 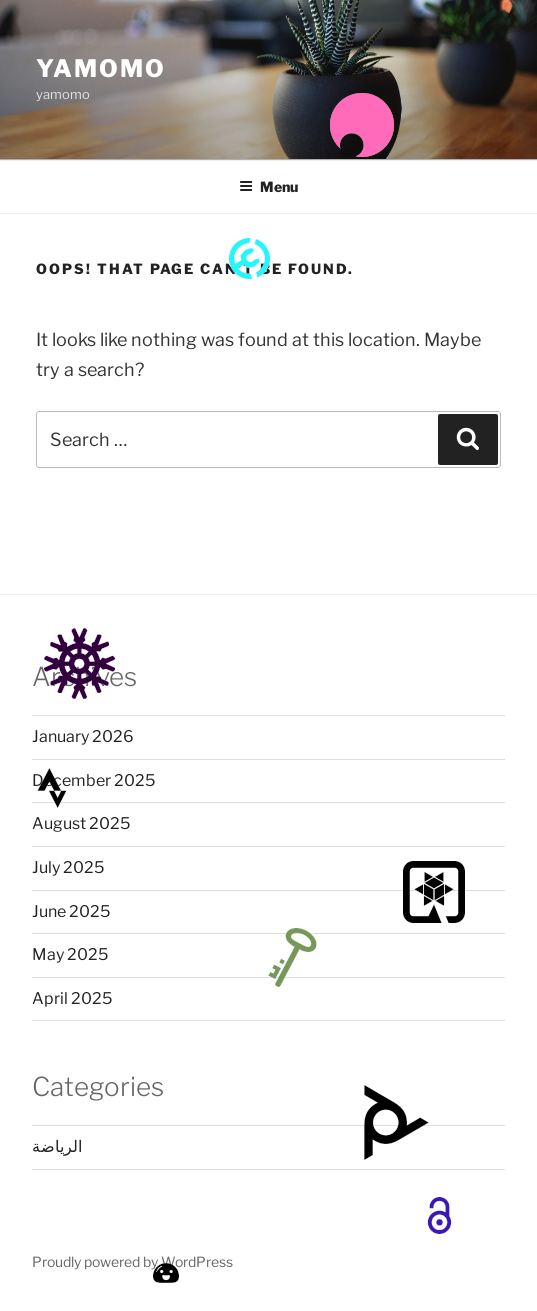 What do you see at coordinates (52, 788) in the screenshot?
I see `open the Strava app` at bounding box center [52, 788].